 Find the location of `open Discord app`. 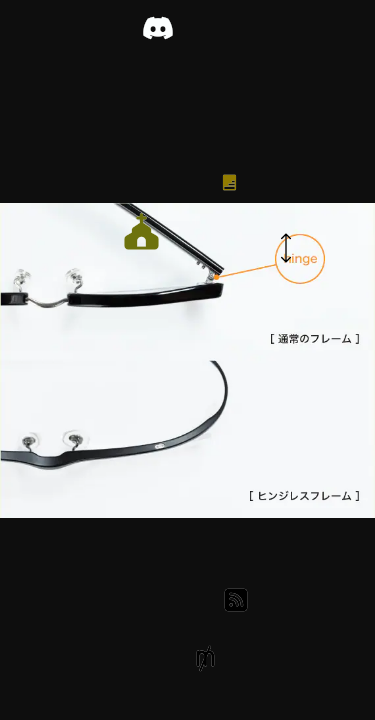

open Discord app is located at coordinates (158, 28).